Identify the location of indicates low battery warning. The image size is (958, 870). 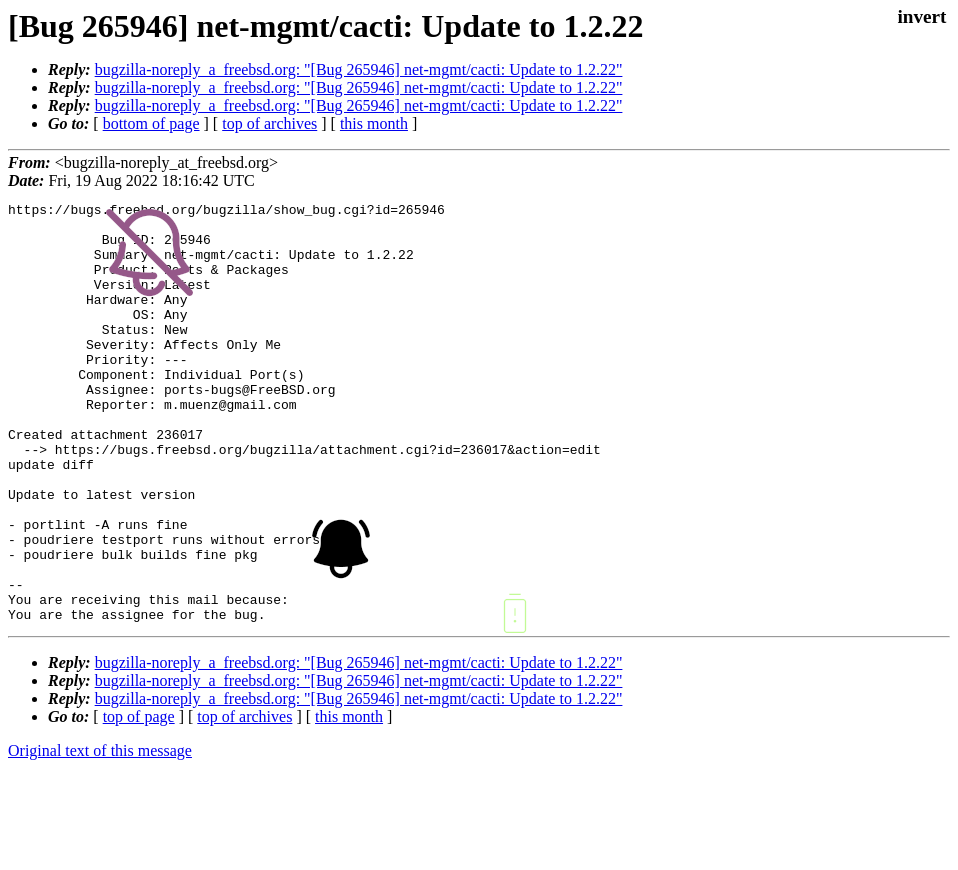
(515, 614).